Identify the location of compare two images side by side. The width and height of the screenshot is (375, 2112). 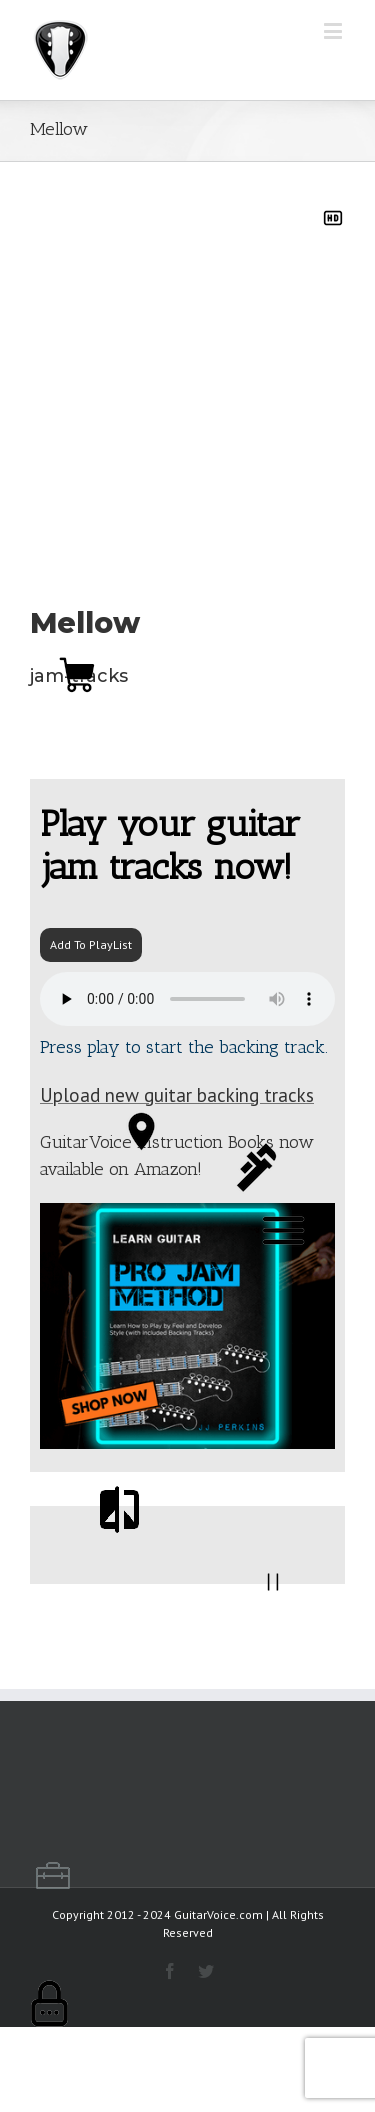
(119, 1509).